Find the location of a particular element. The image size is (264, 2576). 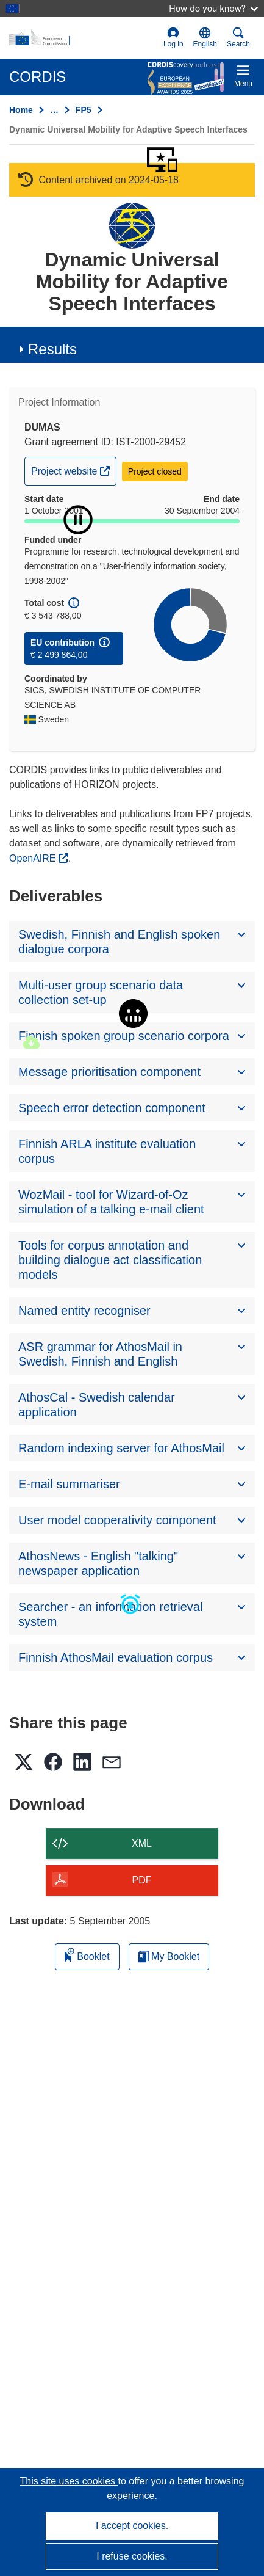

download file from cloud storage is located at coordinates (31, 1042).